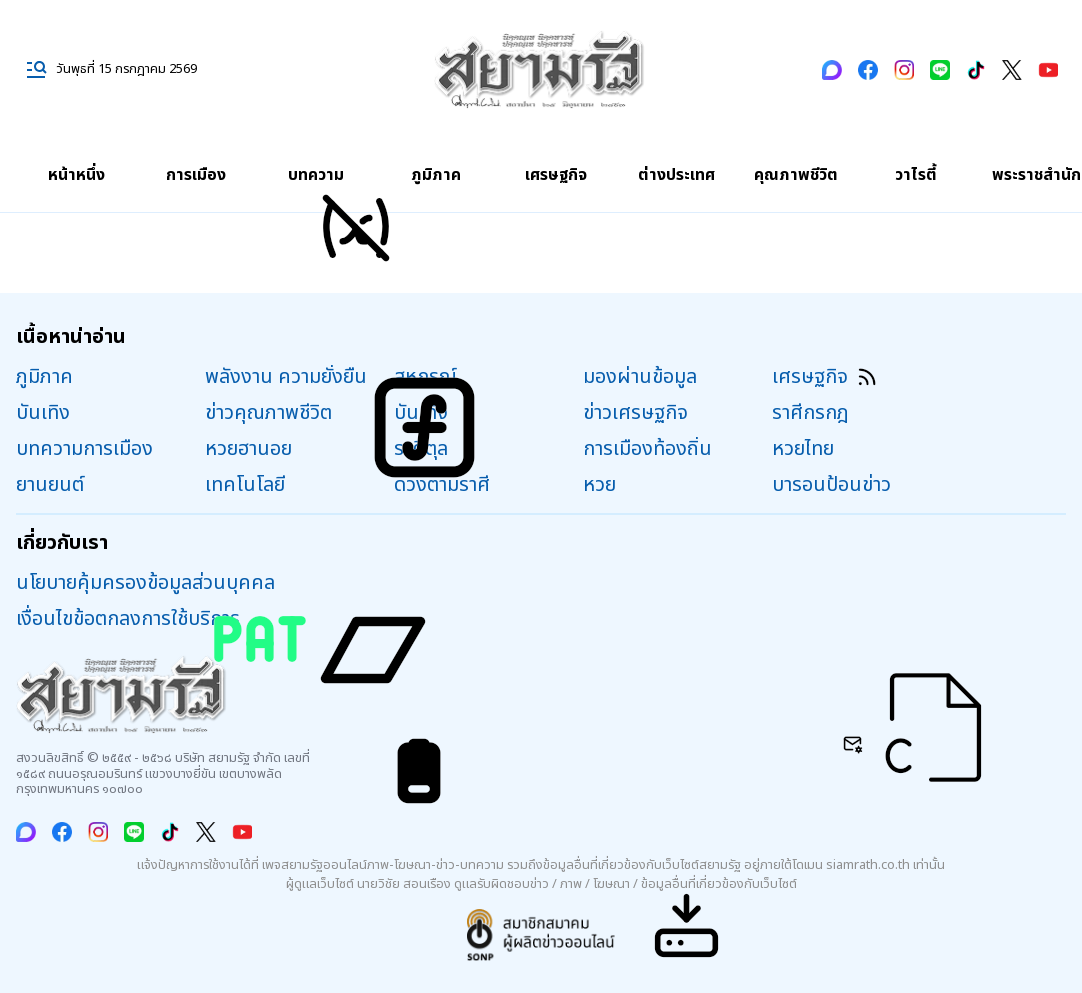 This screenshot has width=1082, height=993. Describe the element at coordinates (373, 650) in the screenshot. I see `visit bandcamp profile or page` at that location.